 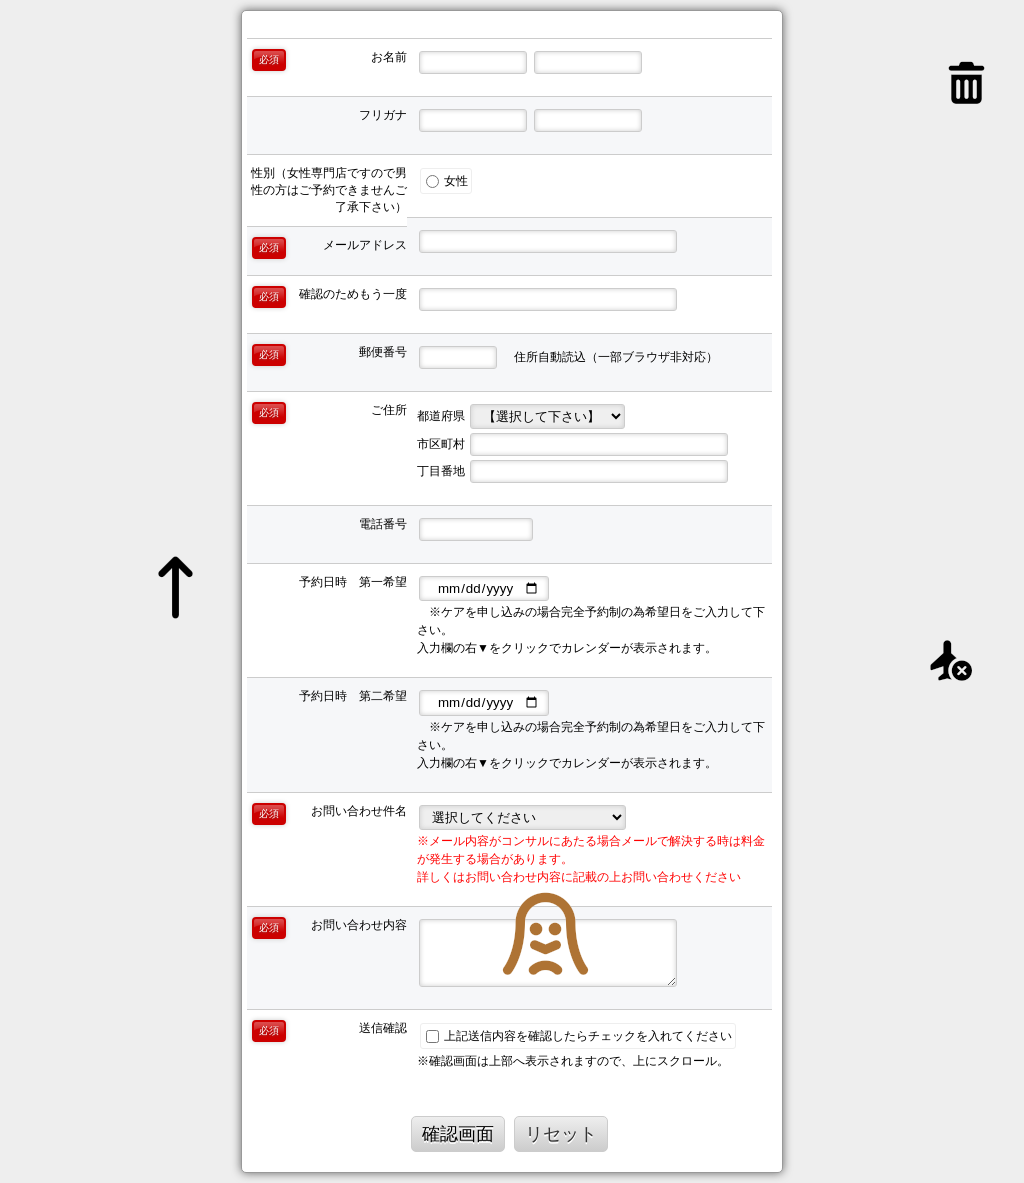 I want to click on scroll to top of page, so click(x=175, y=587).